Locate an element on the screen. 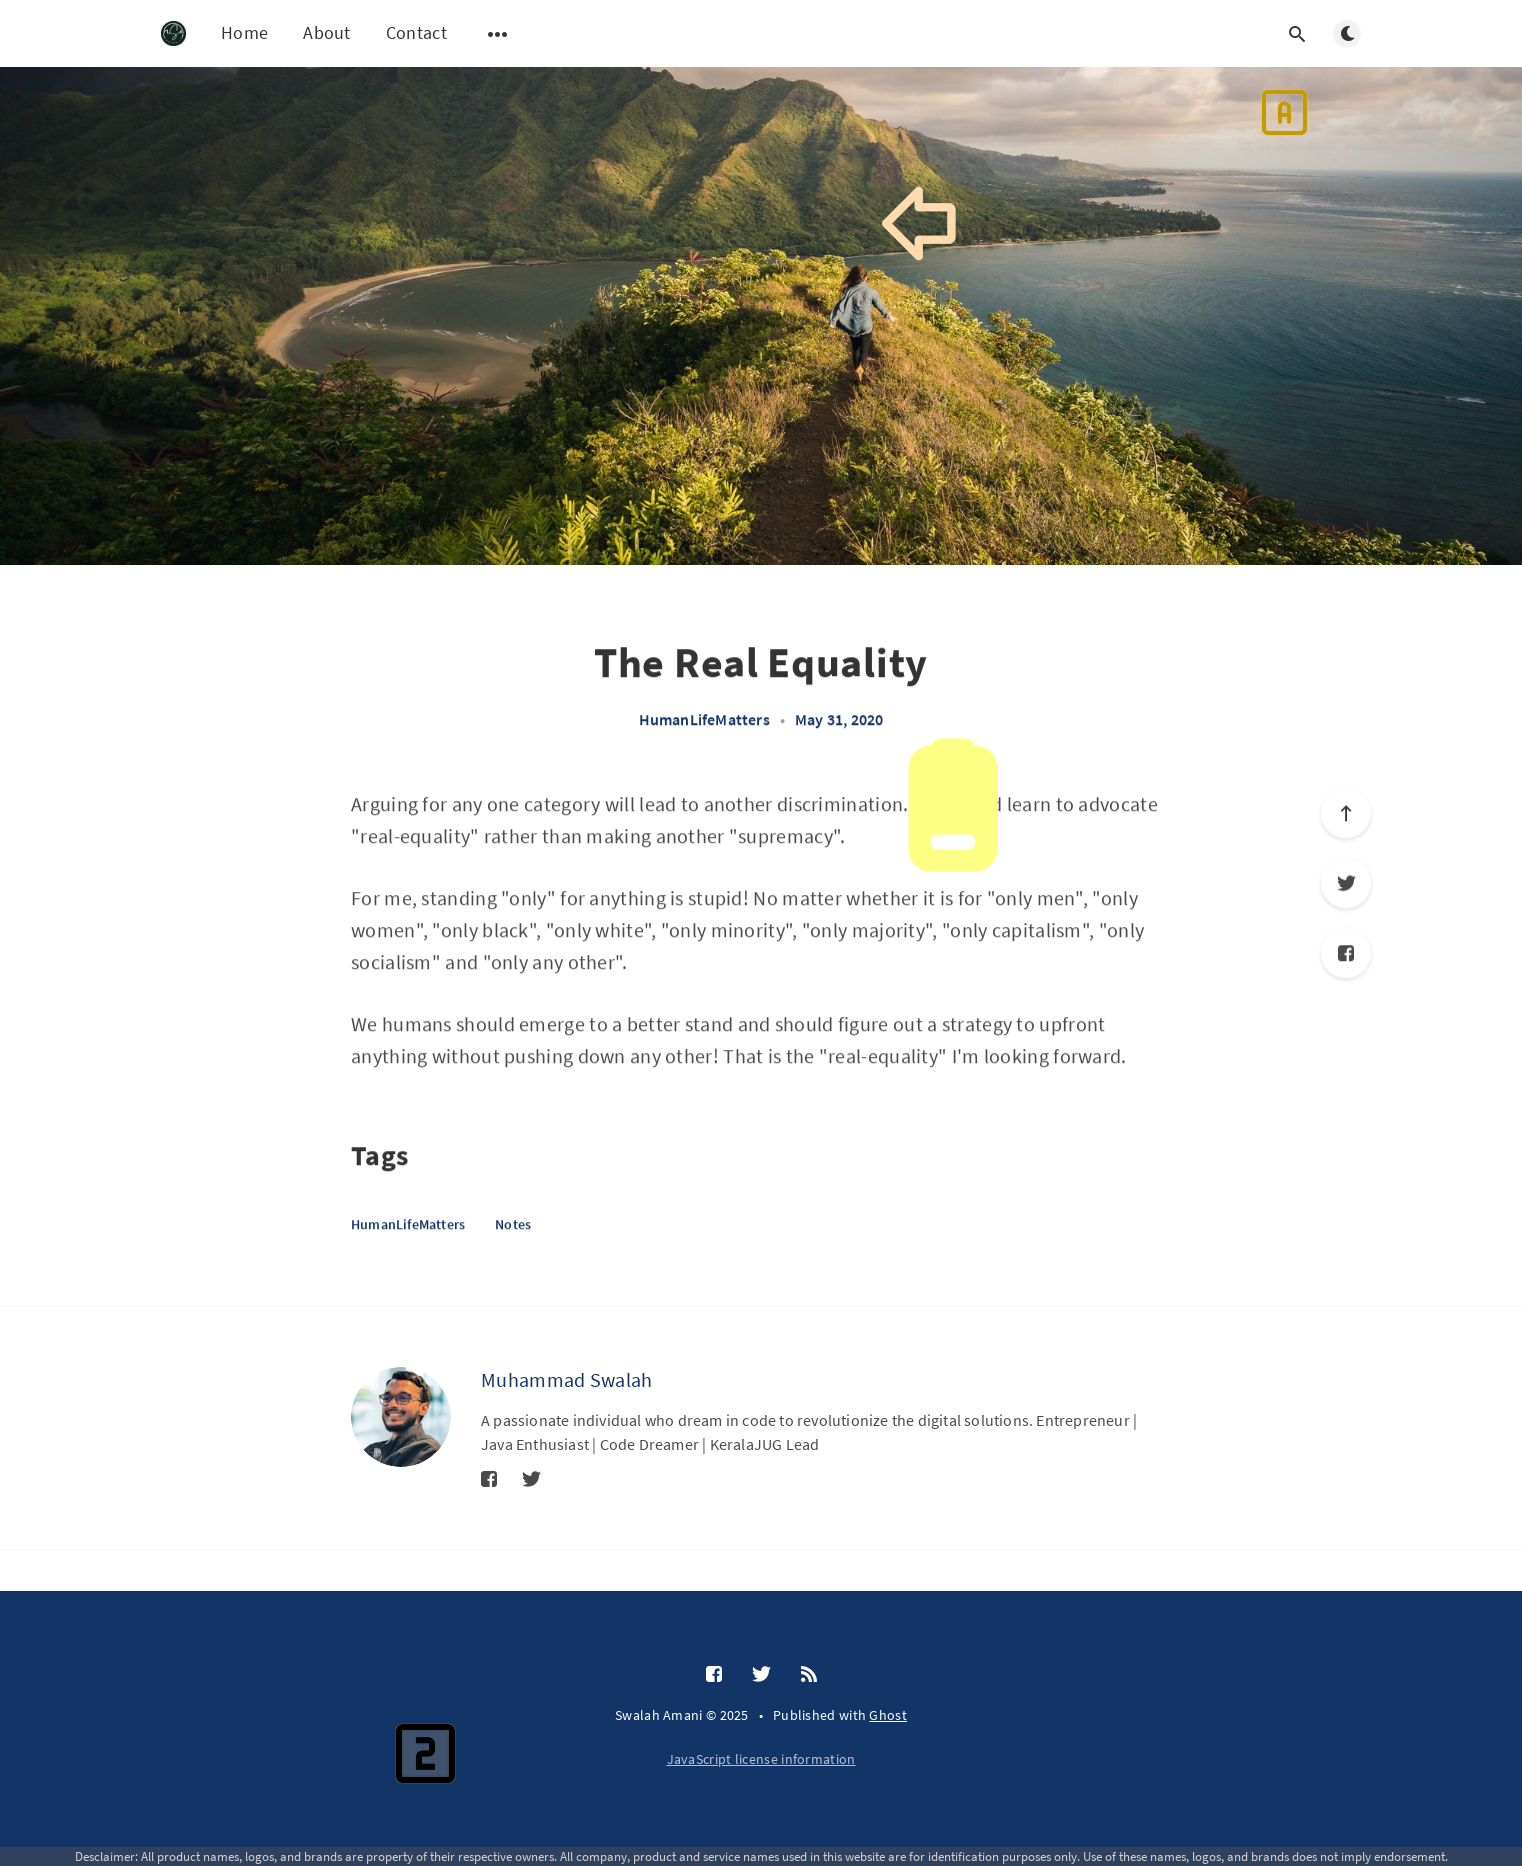  select text formatting option A is located at coordinates (1284, 112).